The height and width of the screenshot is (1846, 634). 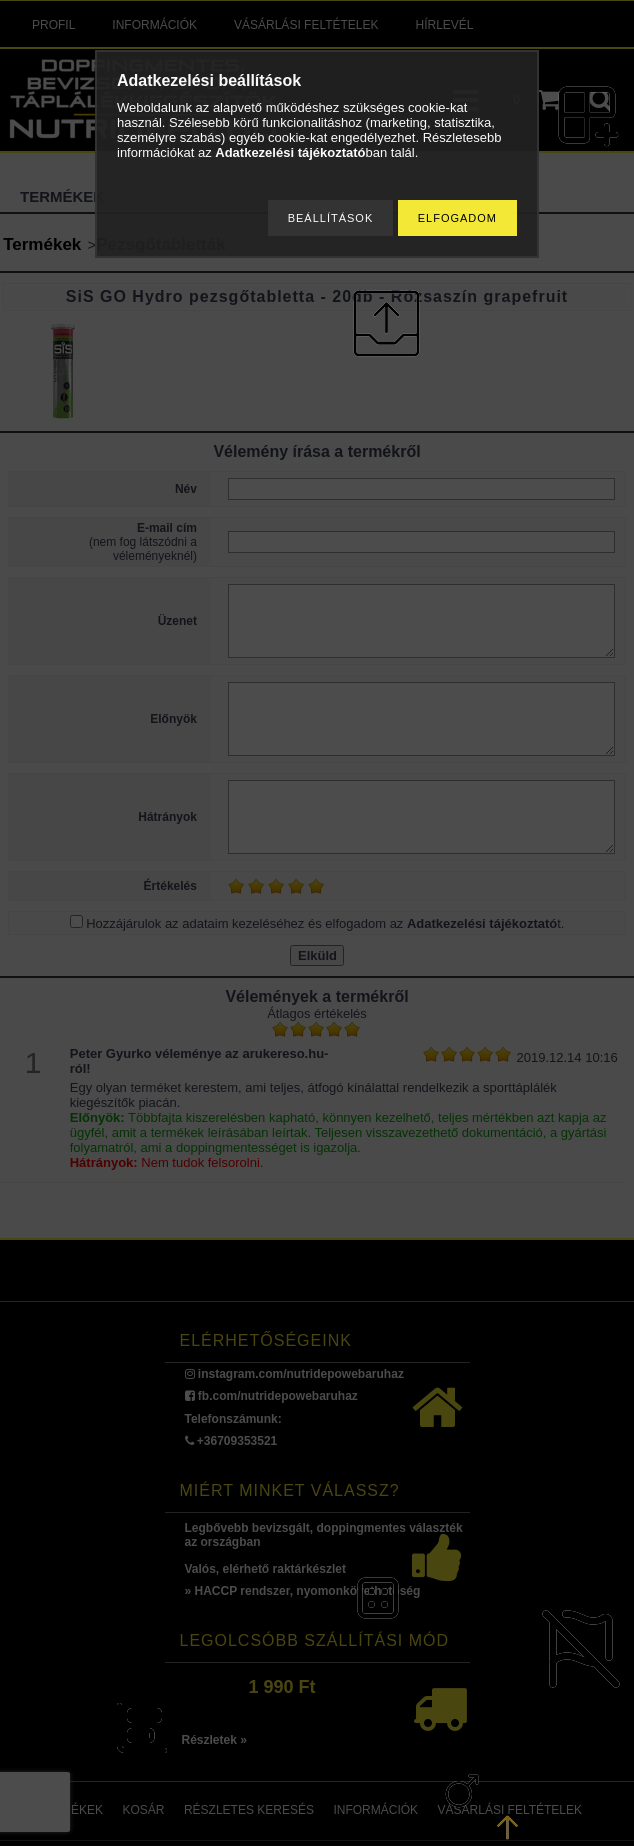 What do you see at coordinates (378, 1598) in the screenshot?
I see `roll or randomize a selection` at bounding box center [378, 1598].